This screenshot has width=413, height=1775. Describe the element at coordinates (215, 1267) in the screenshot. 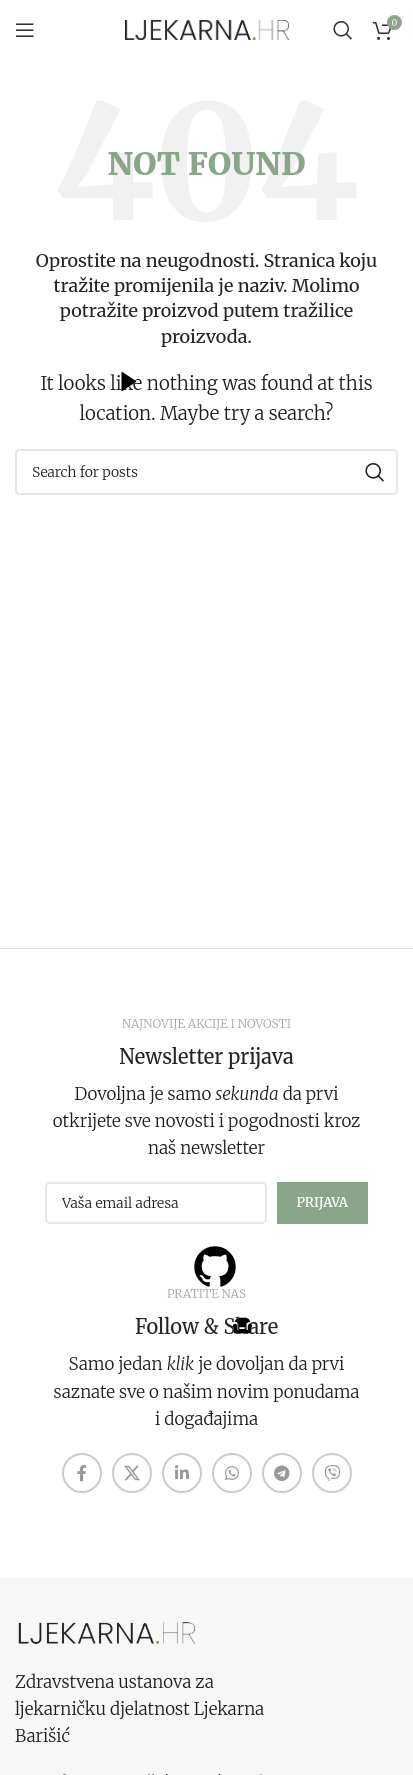

I see `view project on GitHub` at that location.